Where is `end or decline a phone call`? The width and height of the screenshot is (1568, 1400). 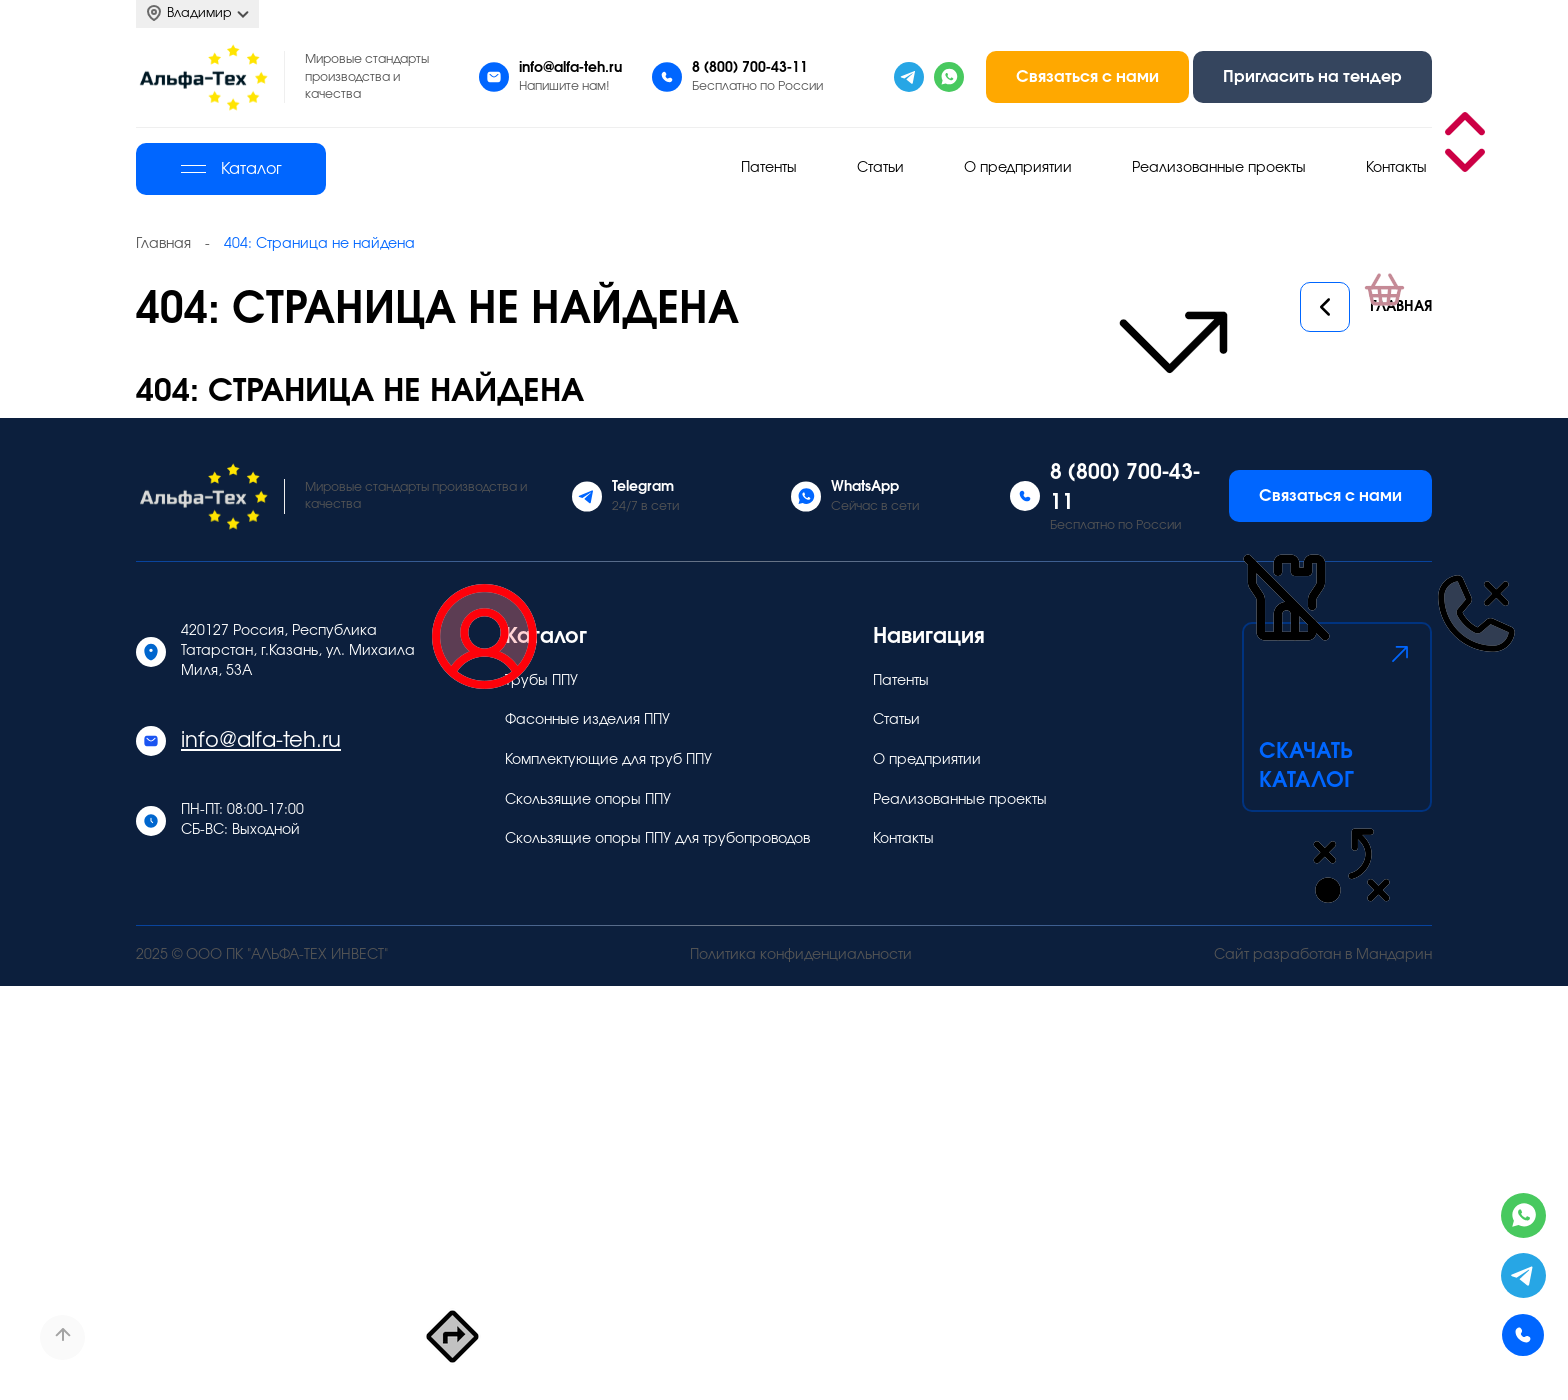 end or decline a phone call is located at coordinates (1478, 612).